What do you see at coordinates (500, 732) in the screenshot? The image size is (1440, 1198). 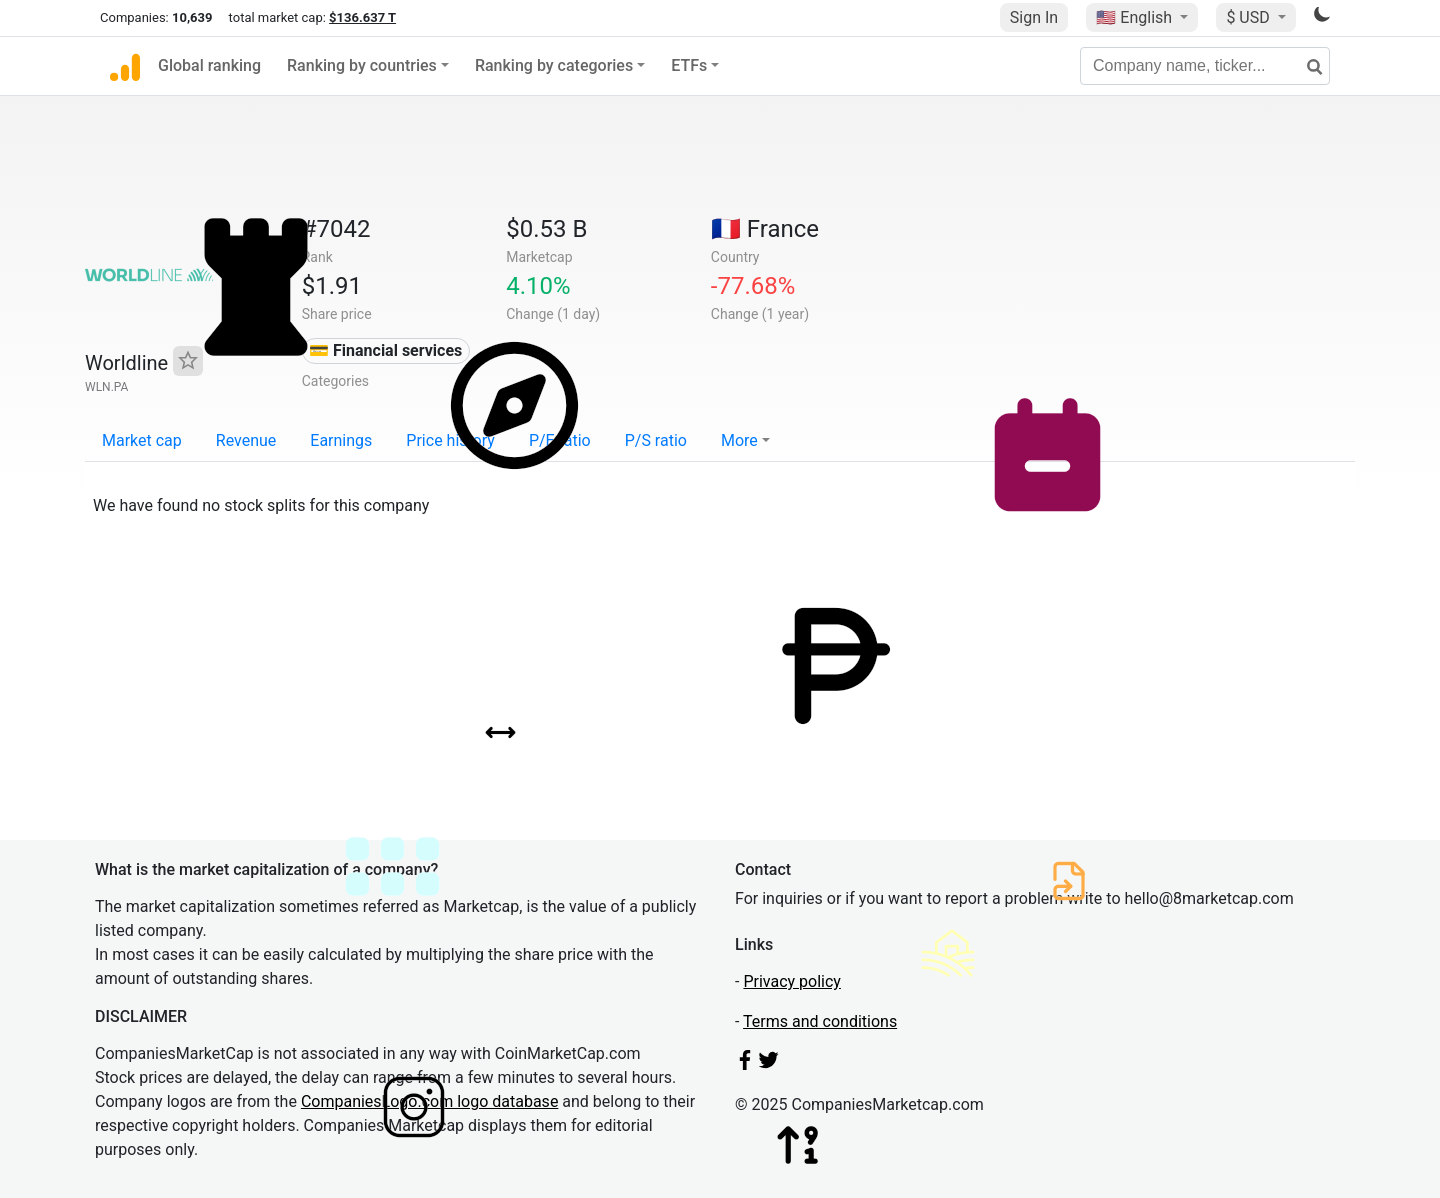 I see `adjust width or resize horizontally` at bounding box center [500, 732].